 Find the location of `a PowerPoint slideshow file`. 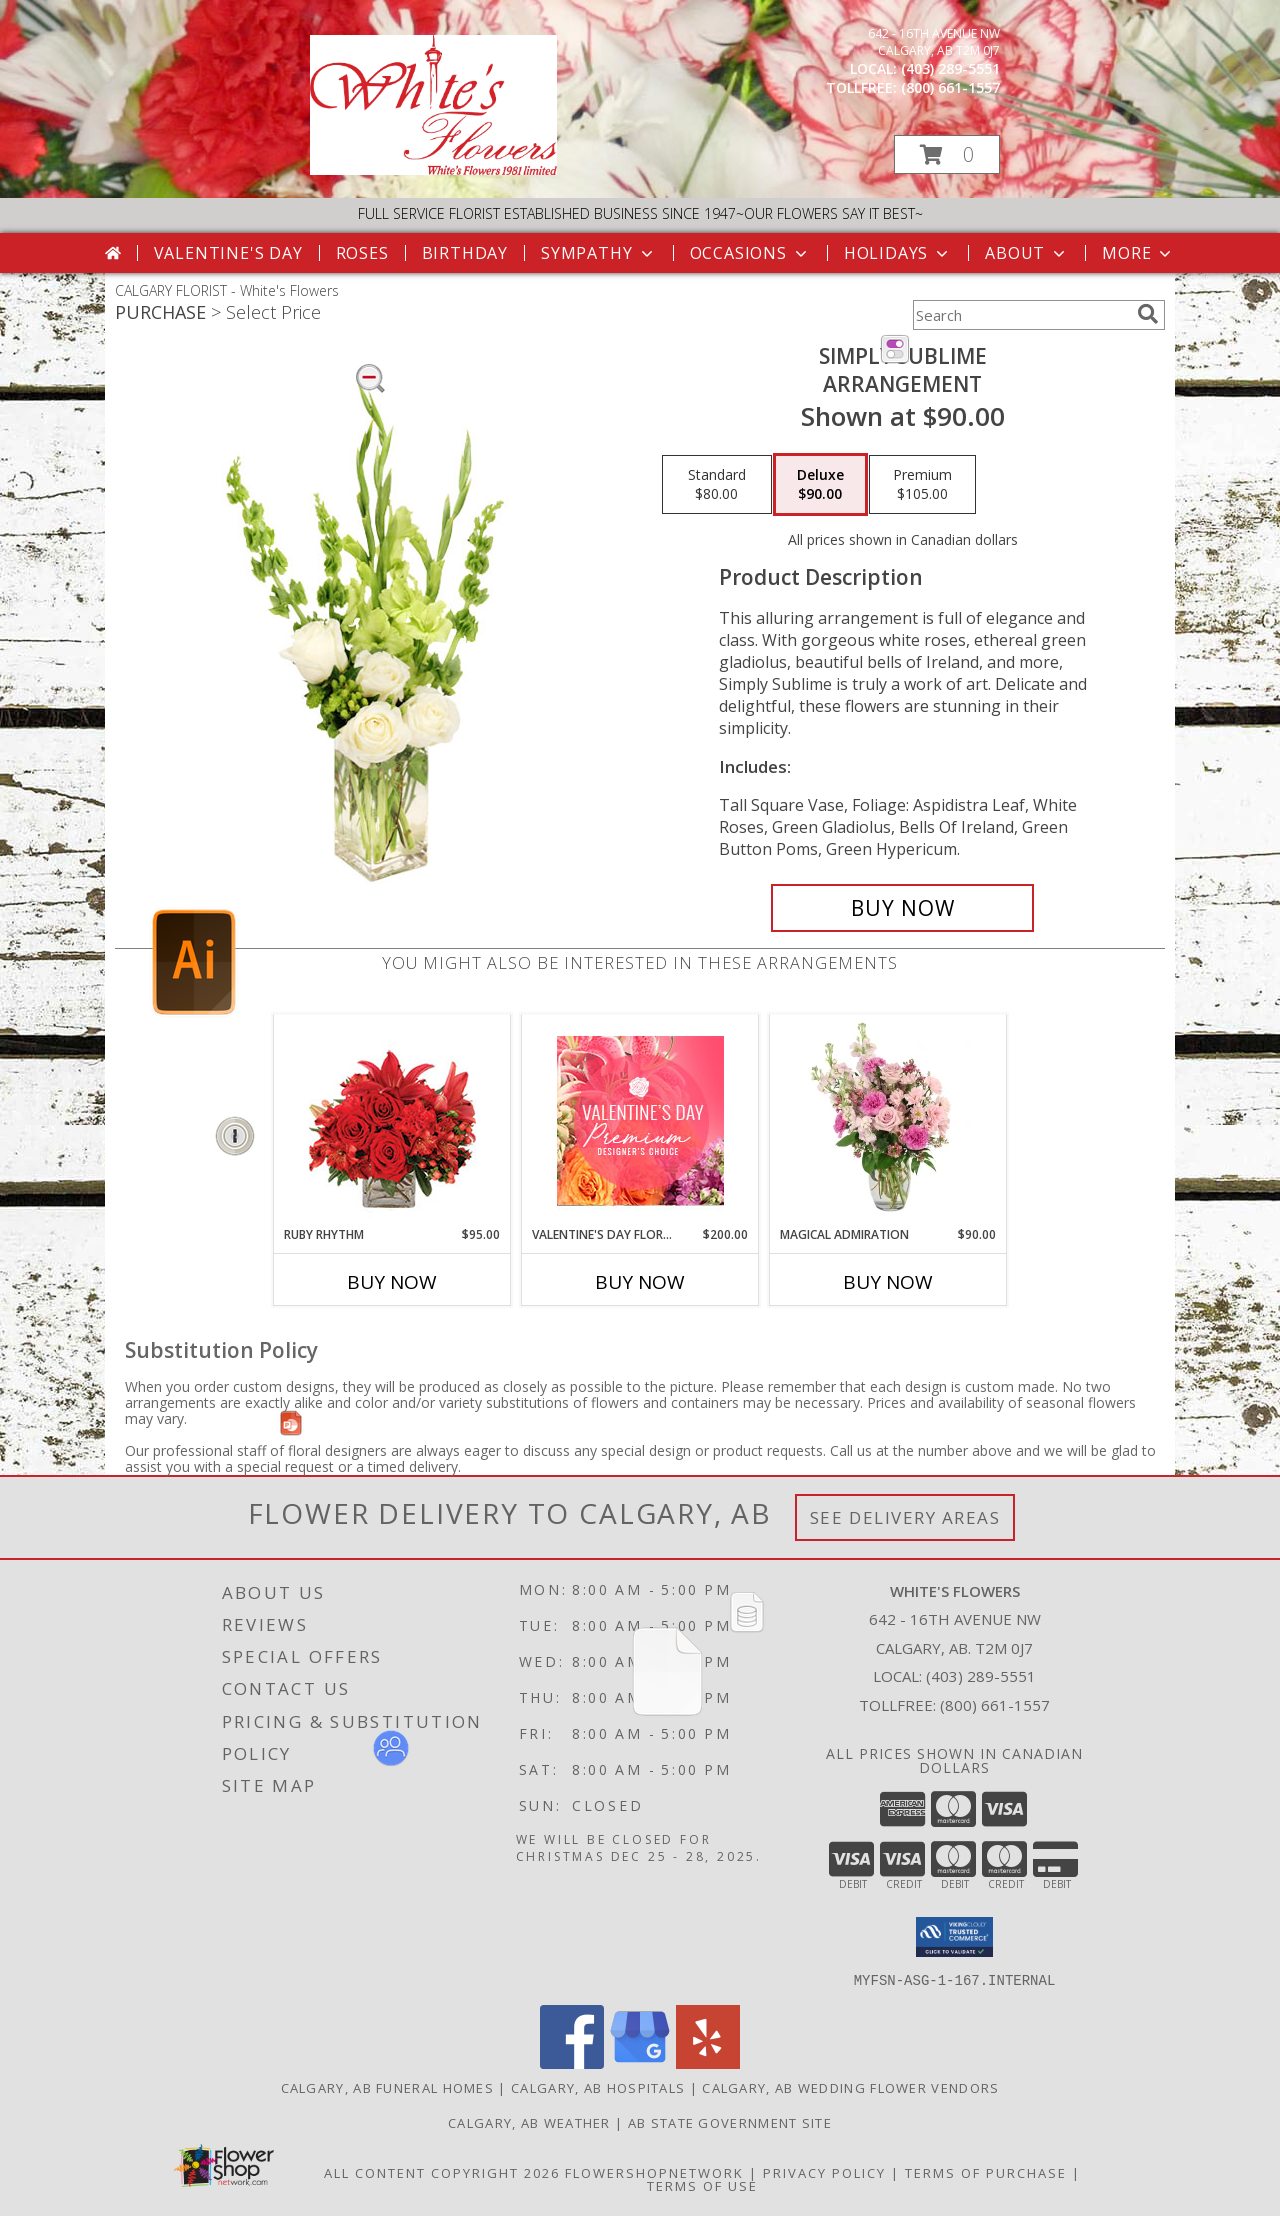

a PowerPoint slideshow file is located at coordinates (291, 1423).